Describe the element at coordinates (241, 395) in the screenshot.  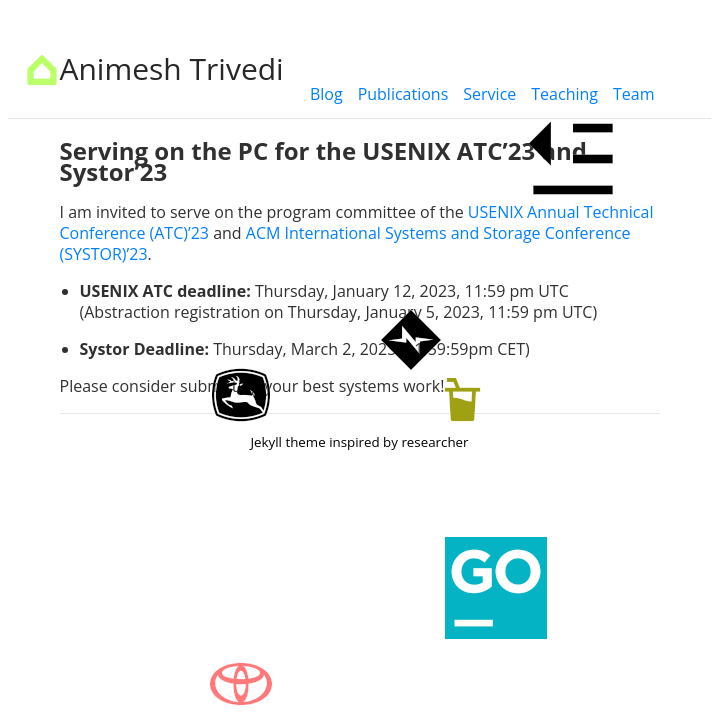
I see `John Deere brand logo` at that location.